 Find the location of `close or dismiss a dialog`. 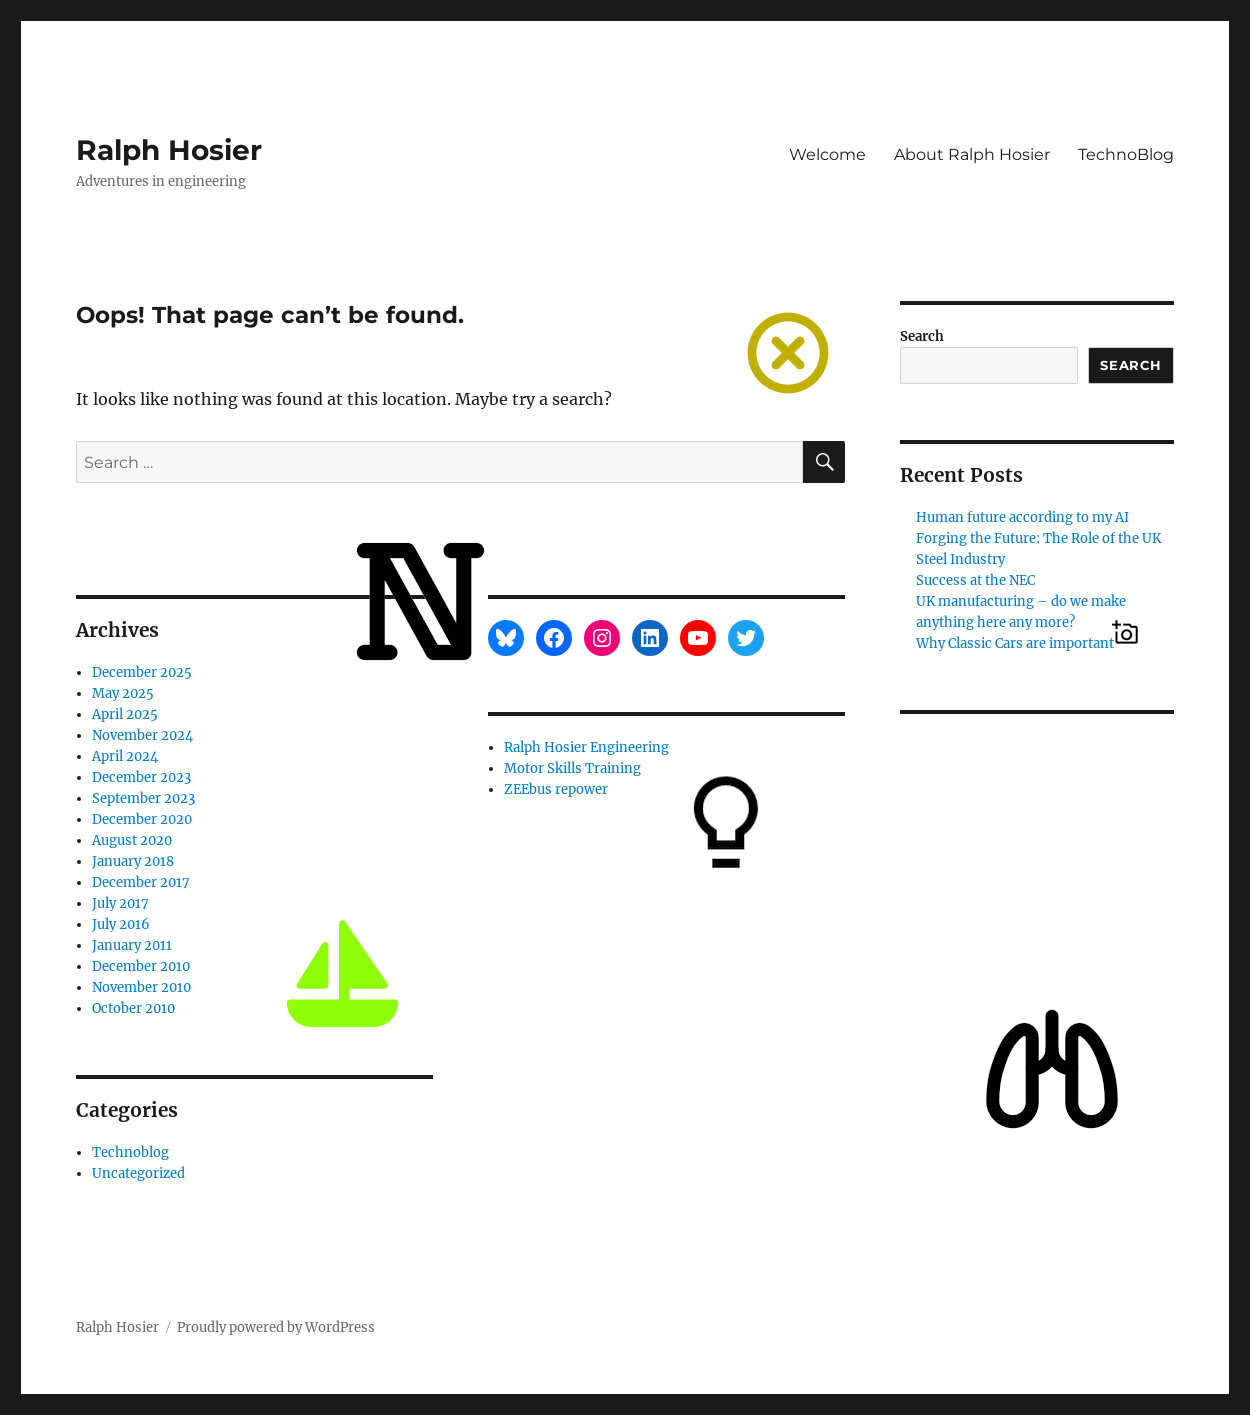

close or dismiss a dialog is located at coordinates (788, 353).